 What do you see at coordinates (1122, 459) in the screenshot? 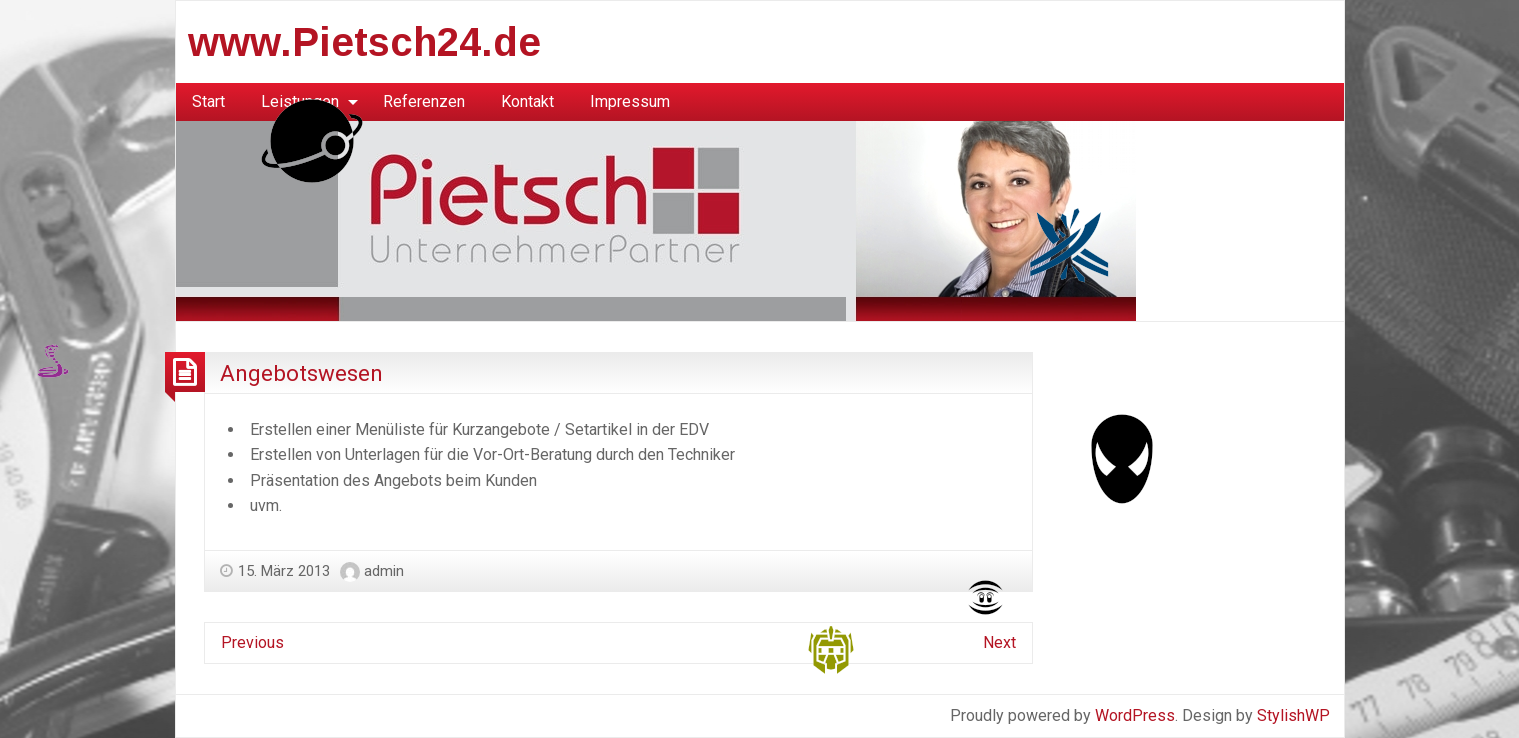
I see `select spider mask avatar or character` at bounding box center [1122, 459].